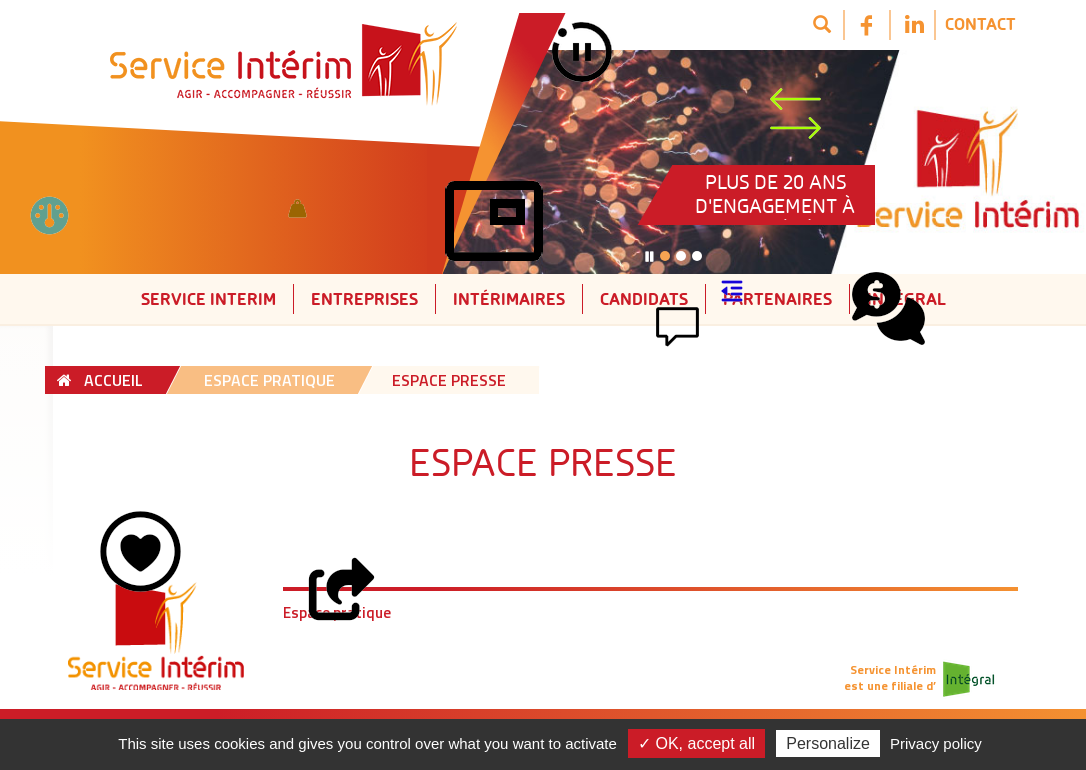 The height and width of the screenshot is (770, 1086). Describe the element at coordinates (297, 208) in the screenshot. I see `adjust weight or mass settings` at that location.